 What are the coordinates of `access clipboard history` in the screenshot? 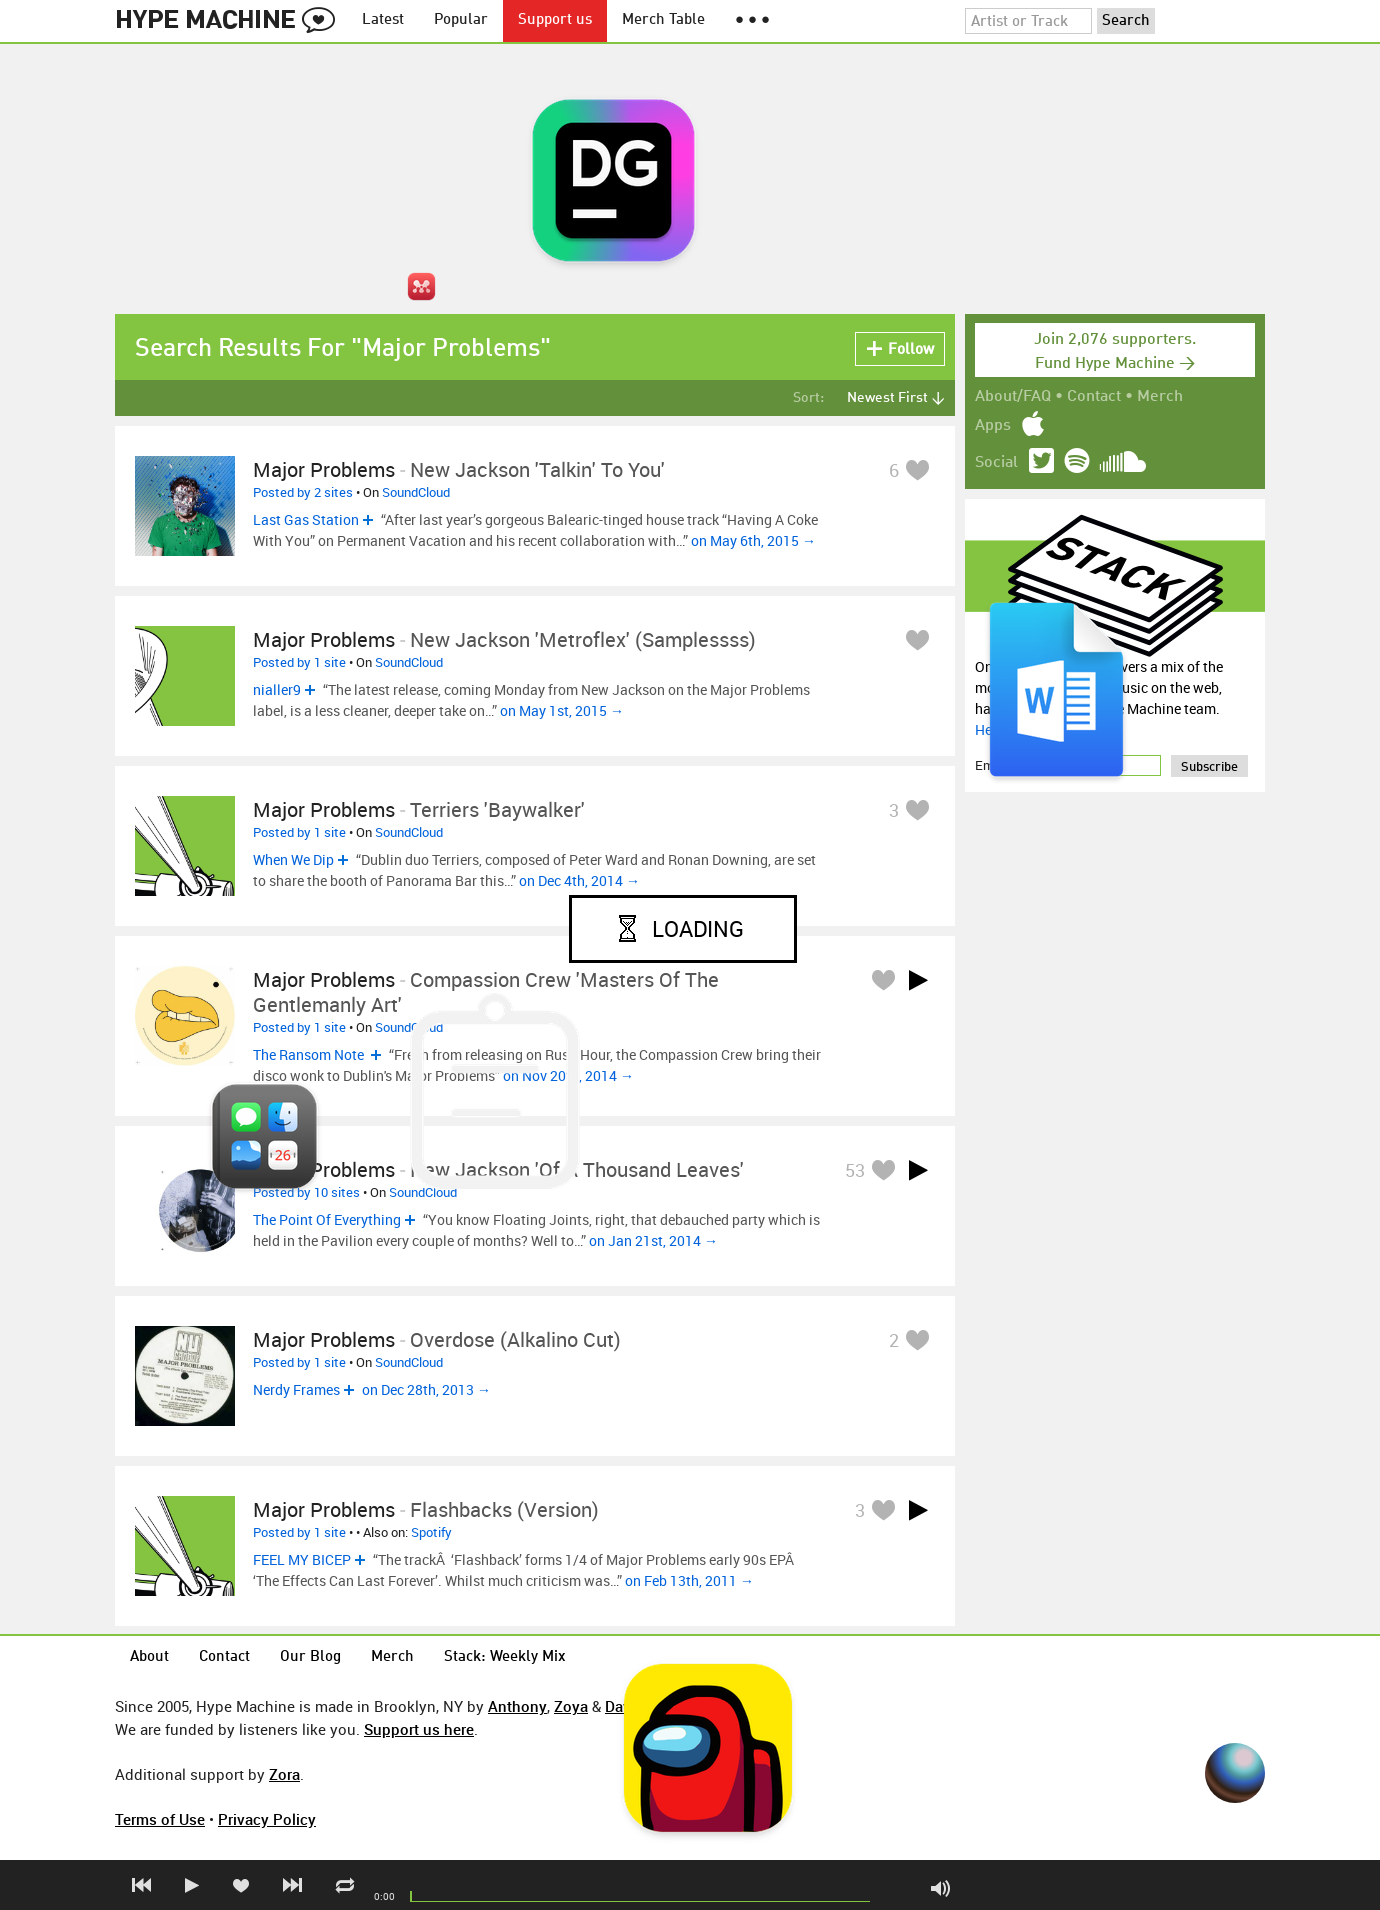 It's located at (495, 1091).